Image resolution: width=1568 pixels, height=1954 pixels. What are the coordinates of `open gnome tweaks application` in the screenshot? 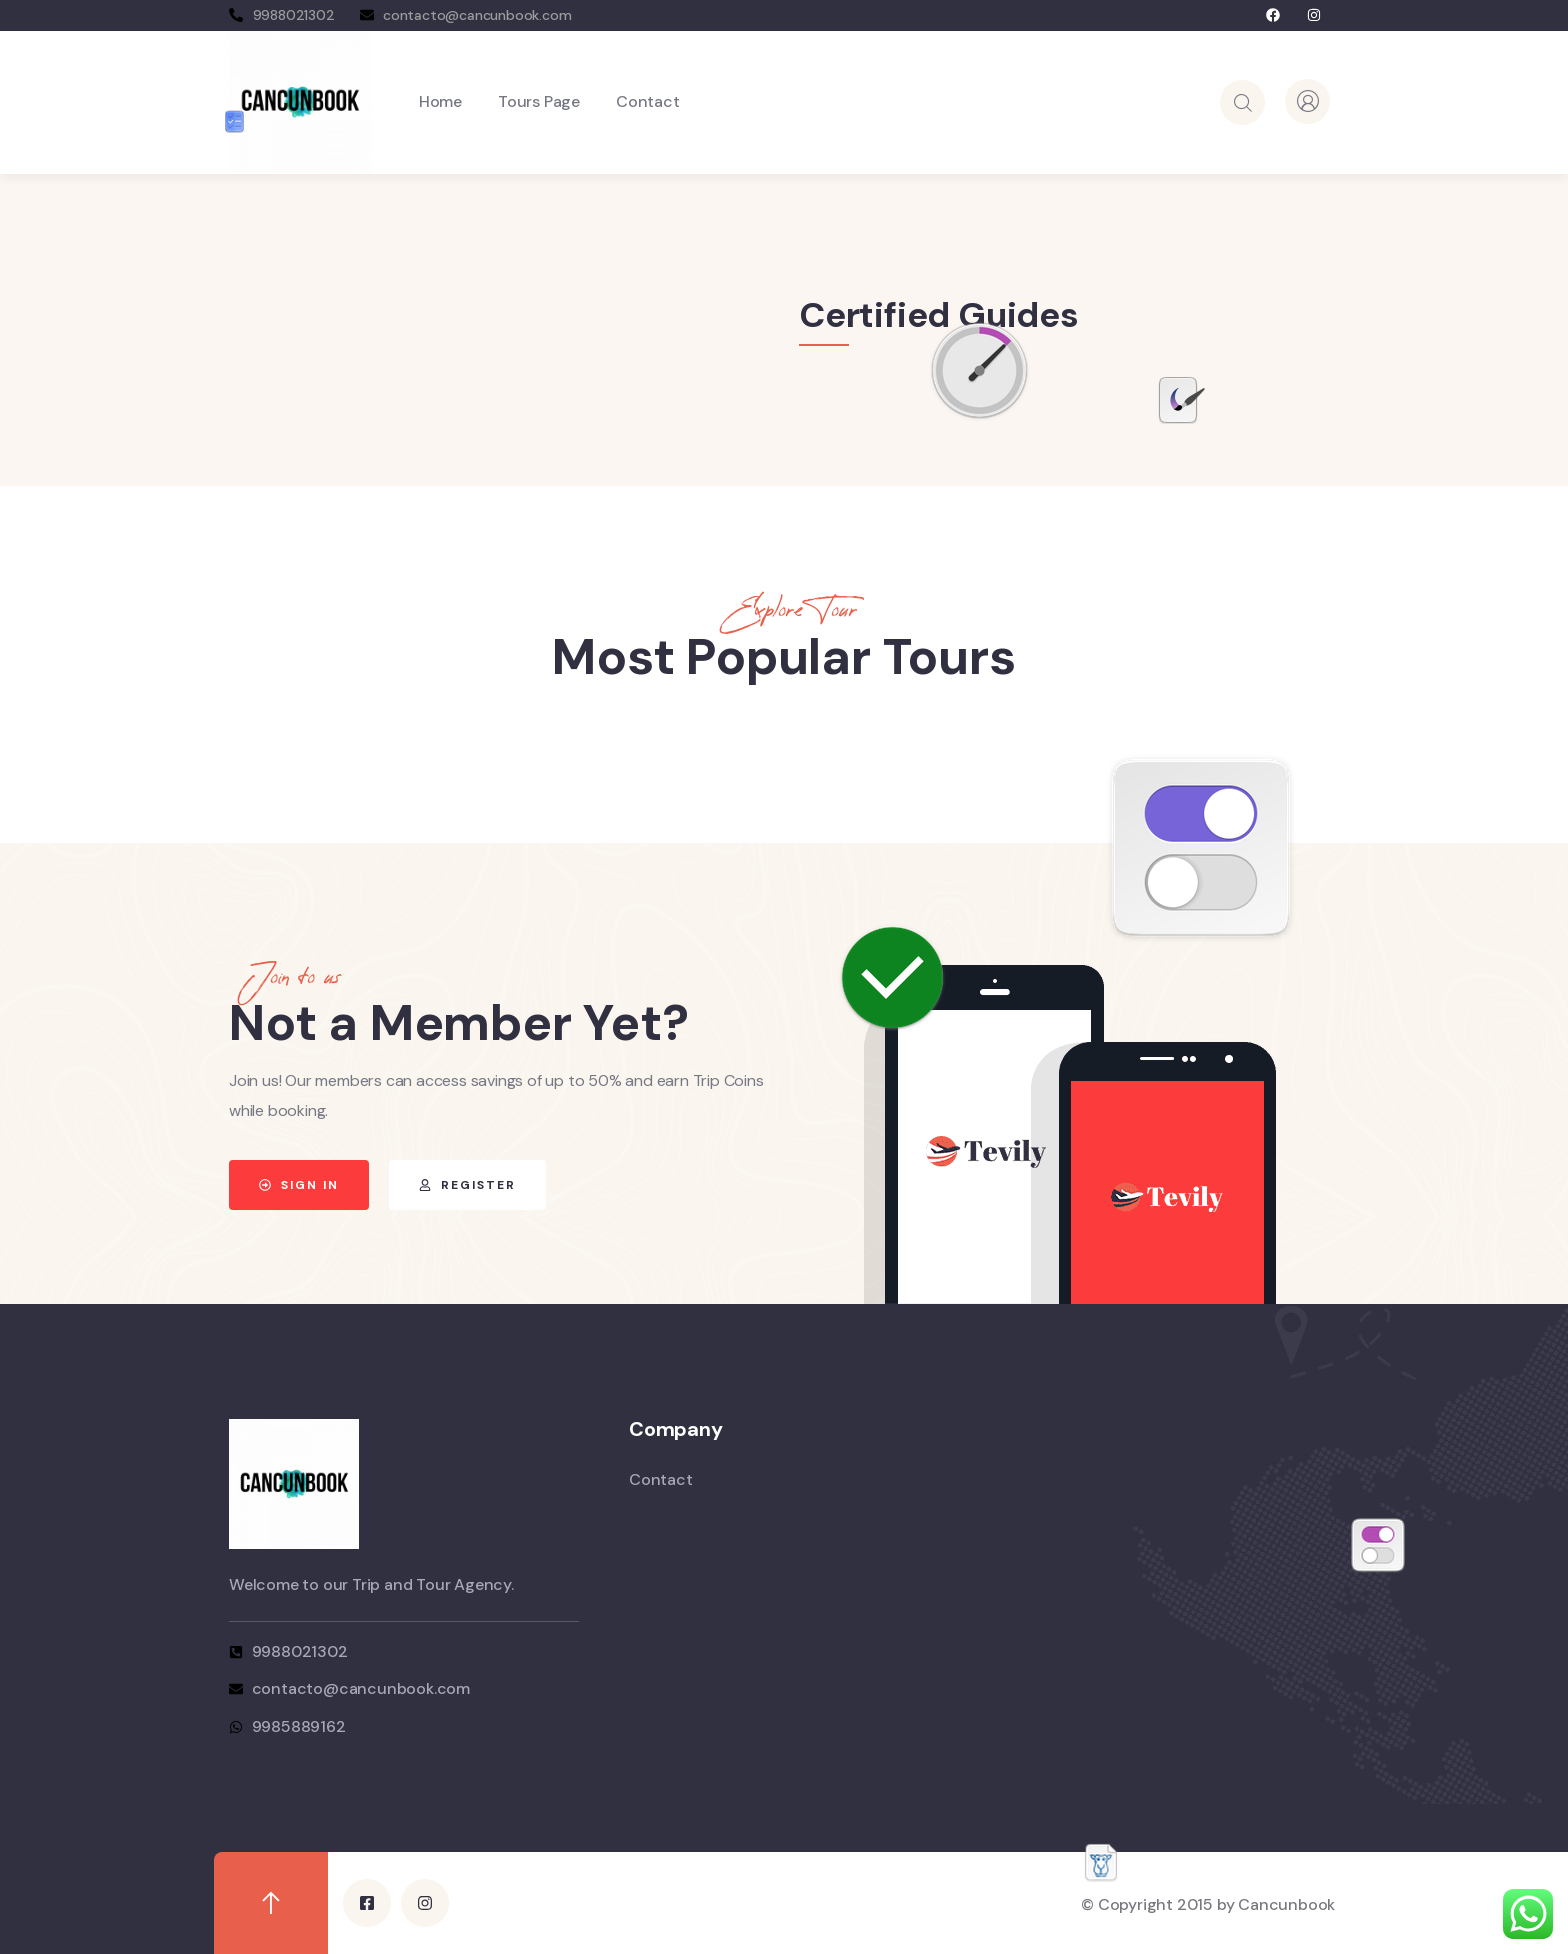 It's located at (1201, 848).